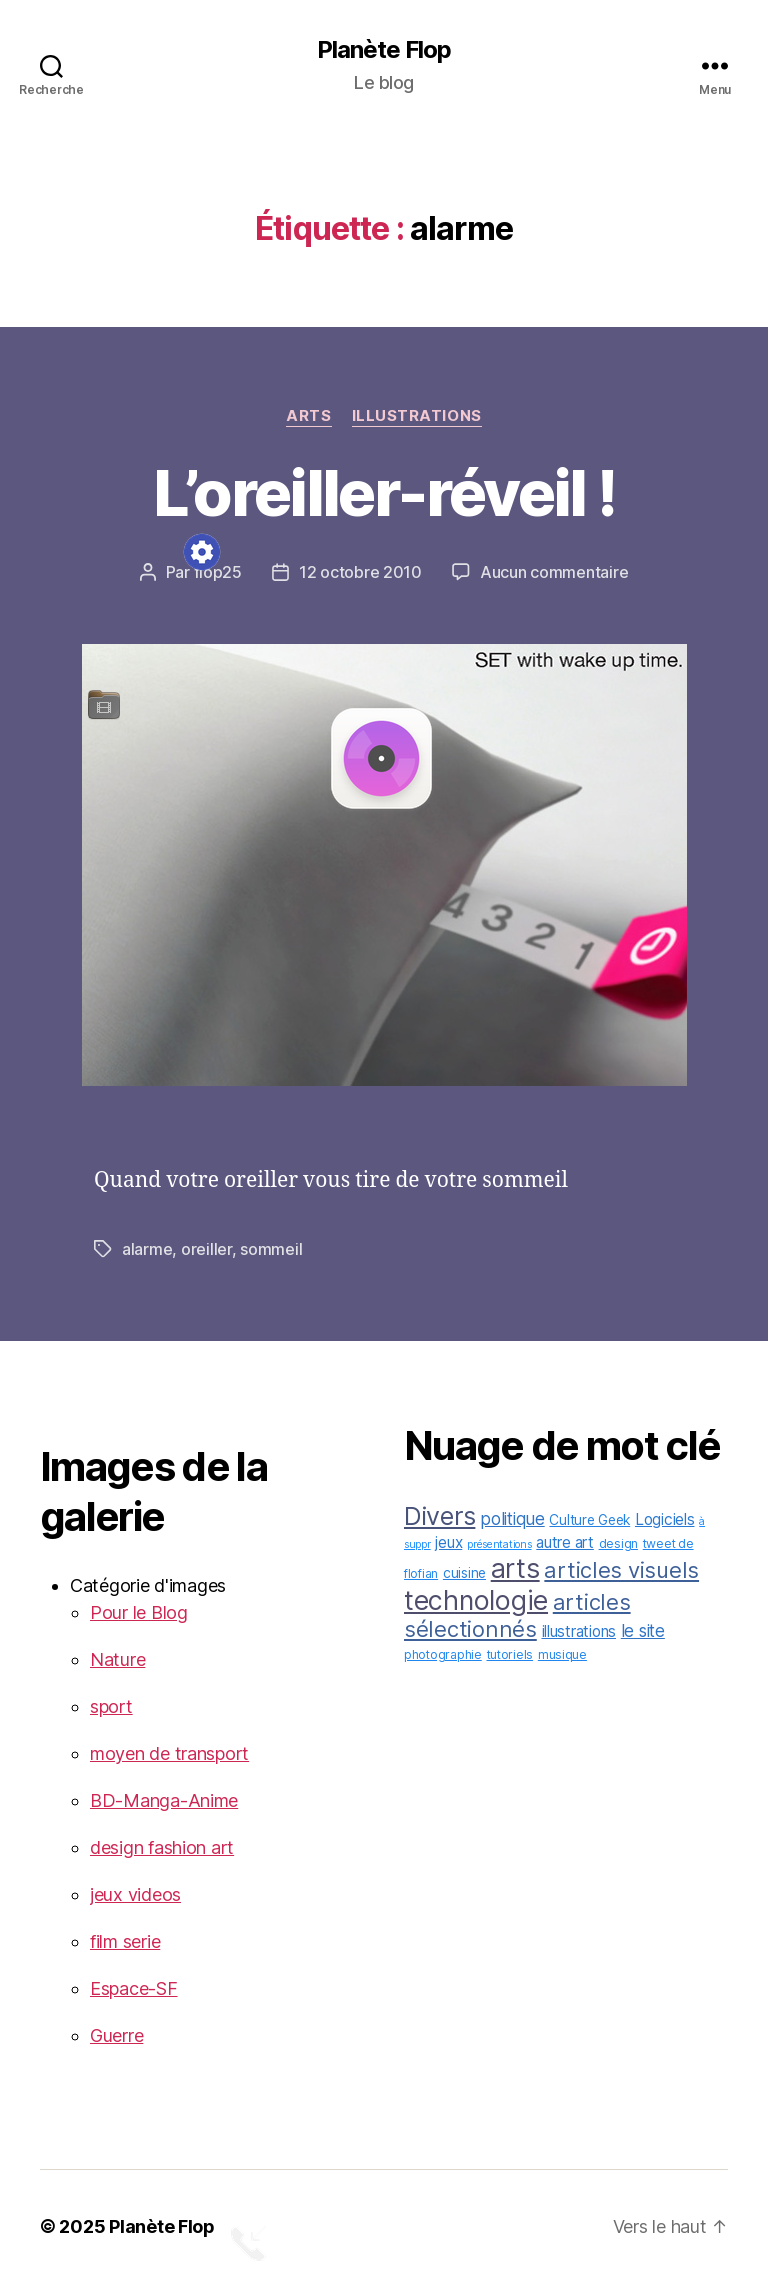 This screenshot has width=768, height=2283. Describe the element at coordinates (202, 552) in the screenshot. I see `indicates a system or settings-related item` at that location.